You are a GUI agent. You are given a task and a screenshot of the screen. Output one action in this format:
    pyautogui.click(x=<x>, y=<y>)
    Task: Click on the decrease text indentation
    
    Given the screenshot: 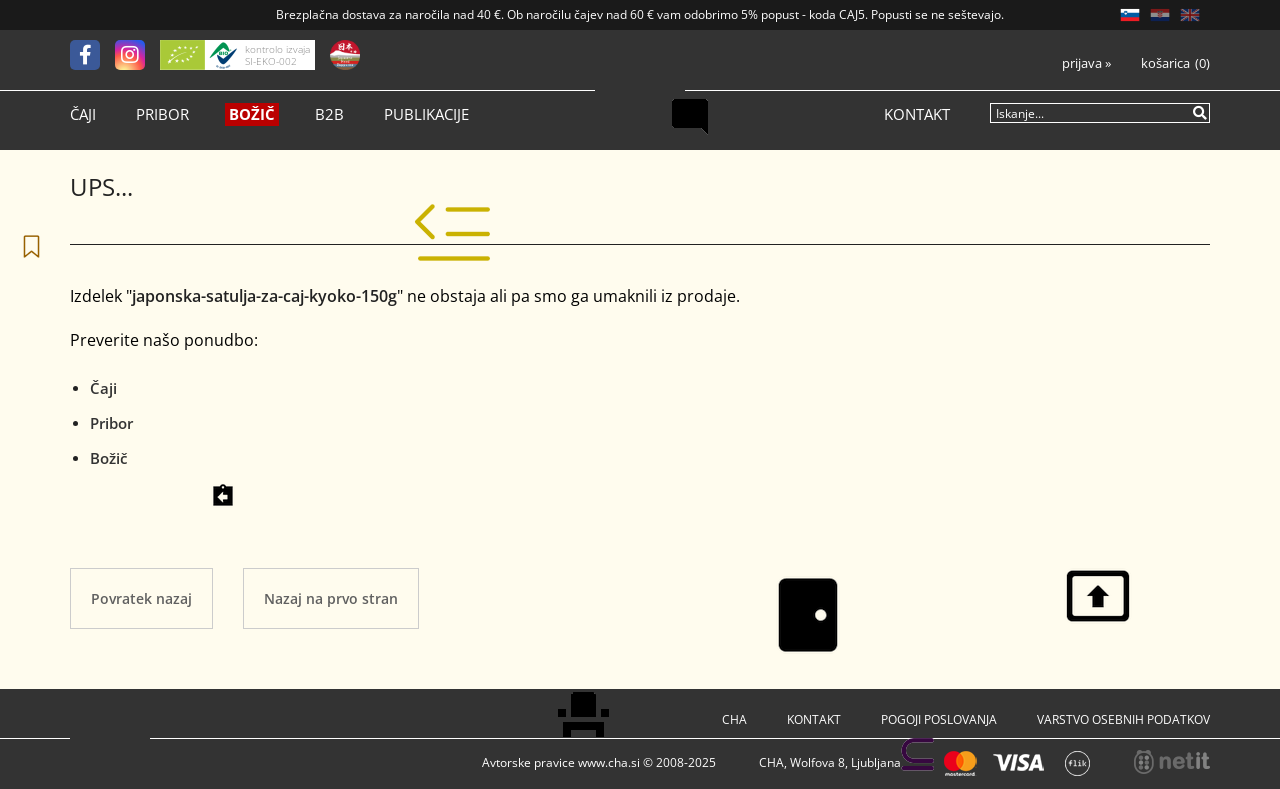 What is the action you would take?
    pyautogui.click(x=454, y=234)
    